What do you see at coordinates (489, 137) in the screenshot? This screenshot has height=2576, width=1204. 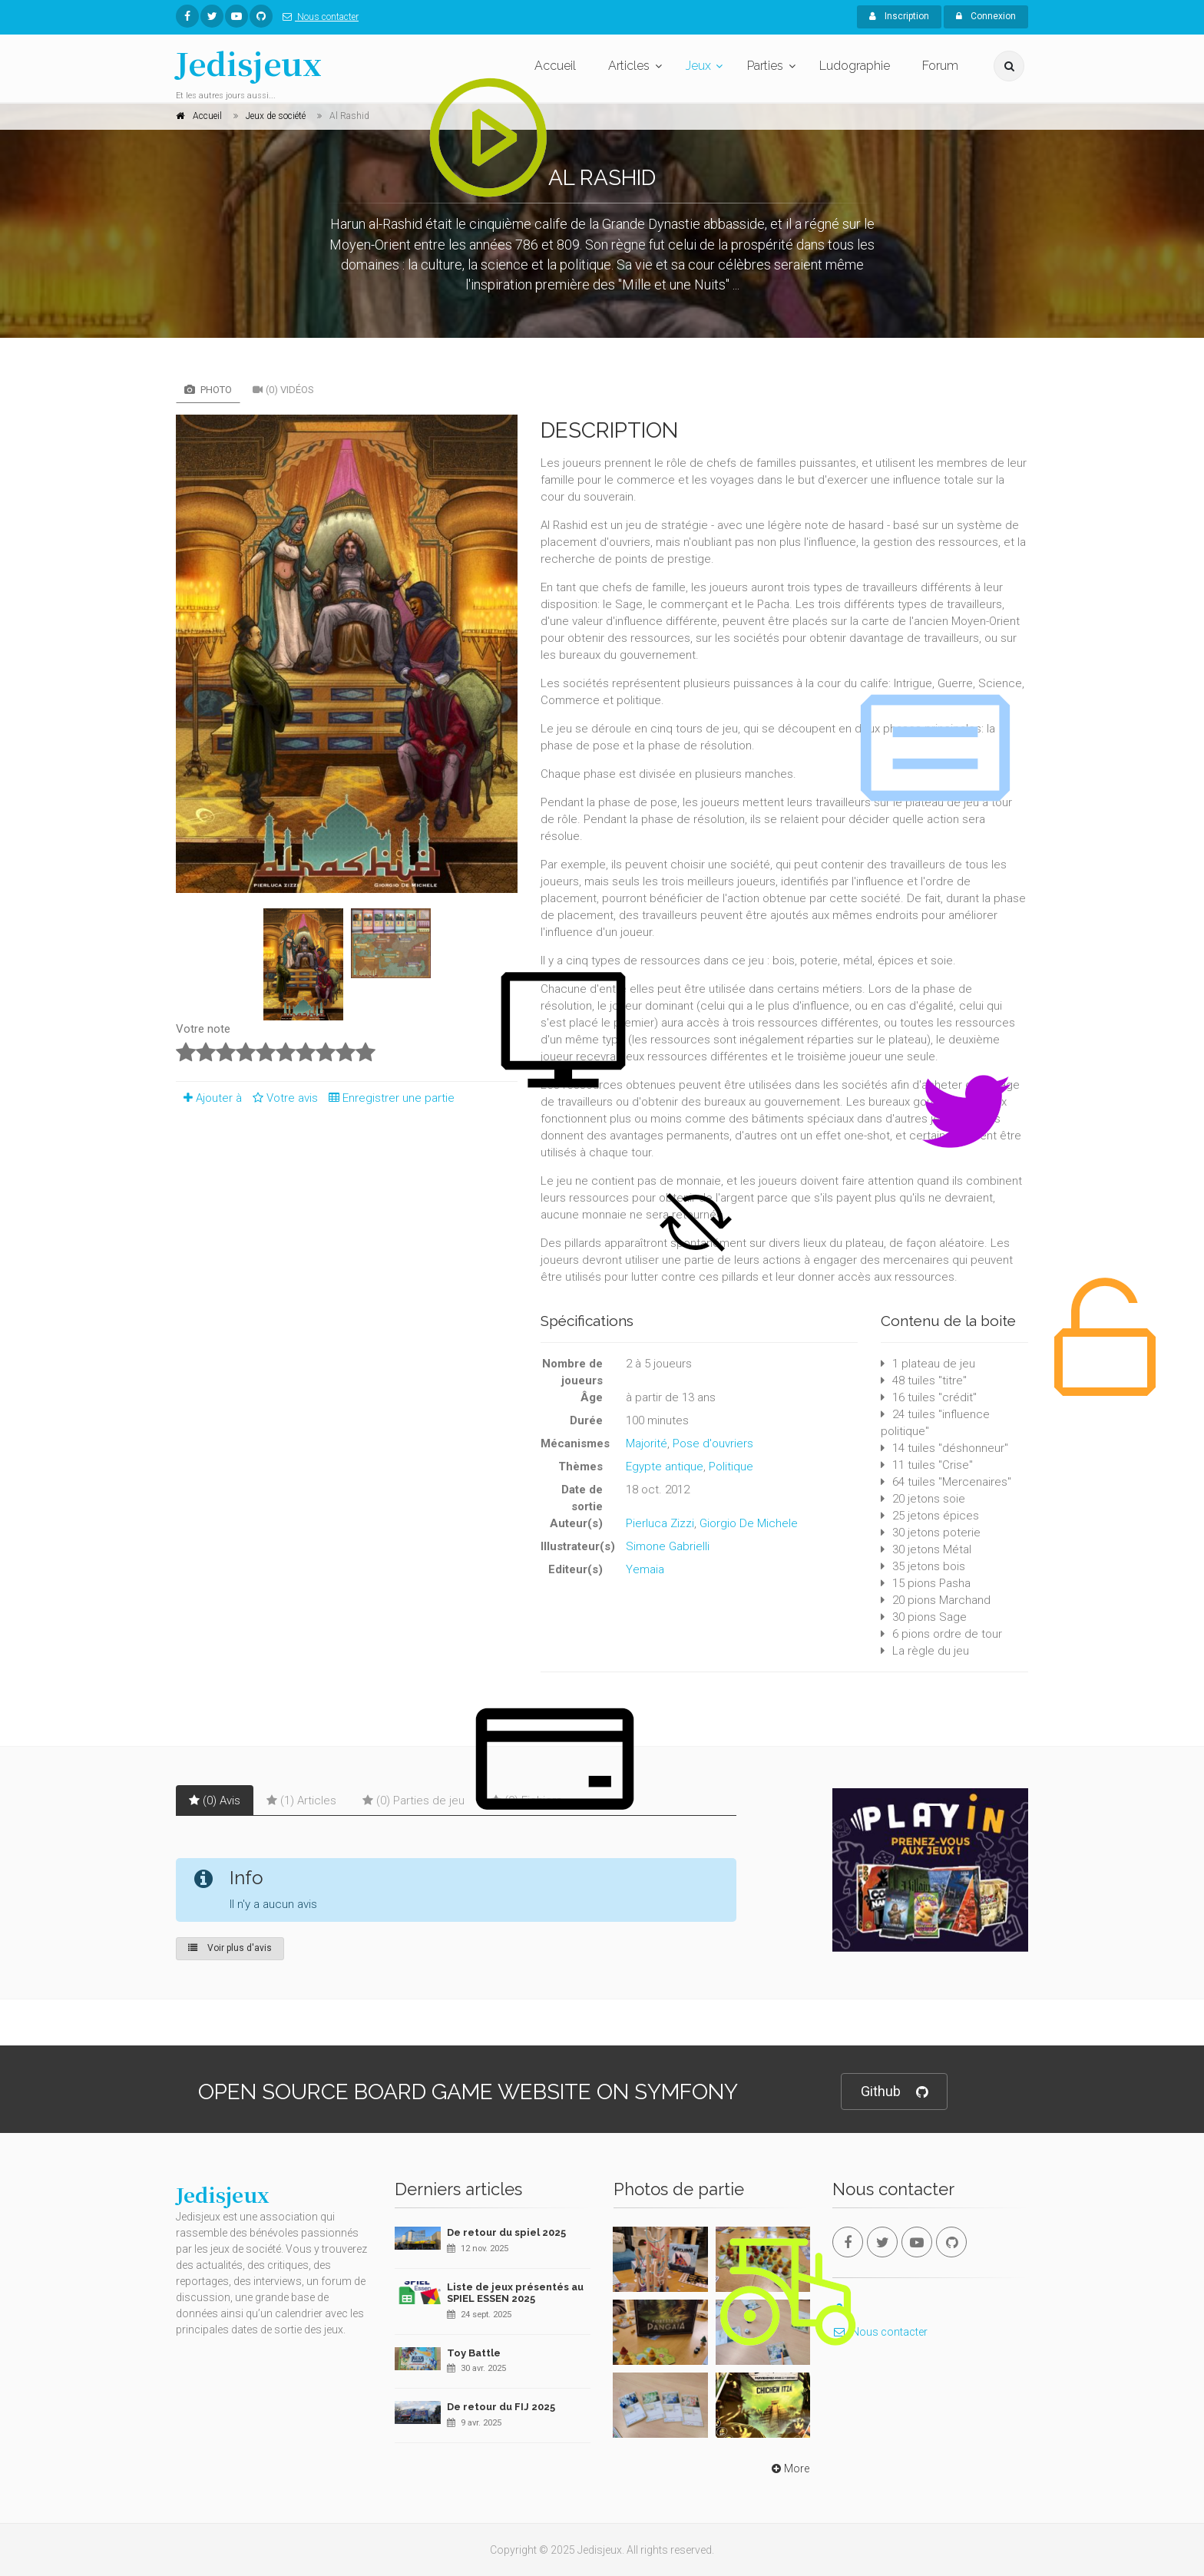 I see `play media or start video playback` at bounding box center [489, 137].